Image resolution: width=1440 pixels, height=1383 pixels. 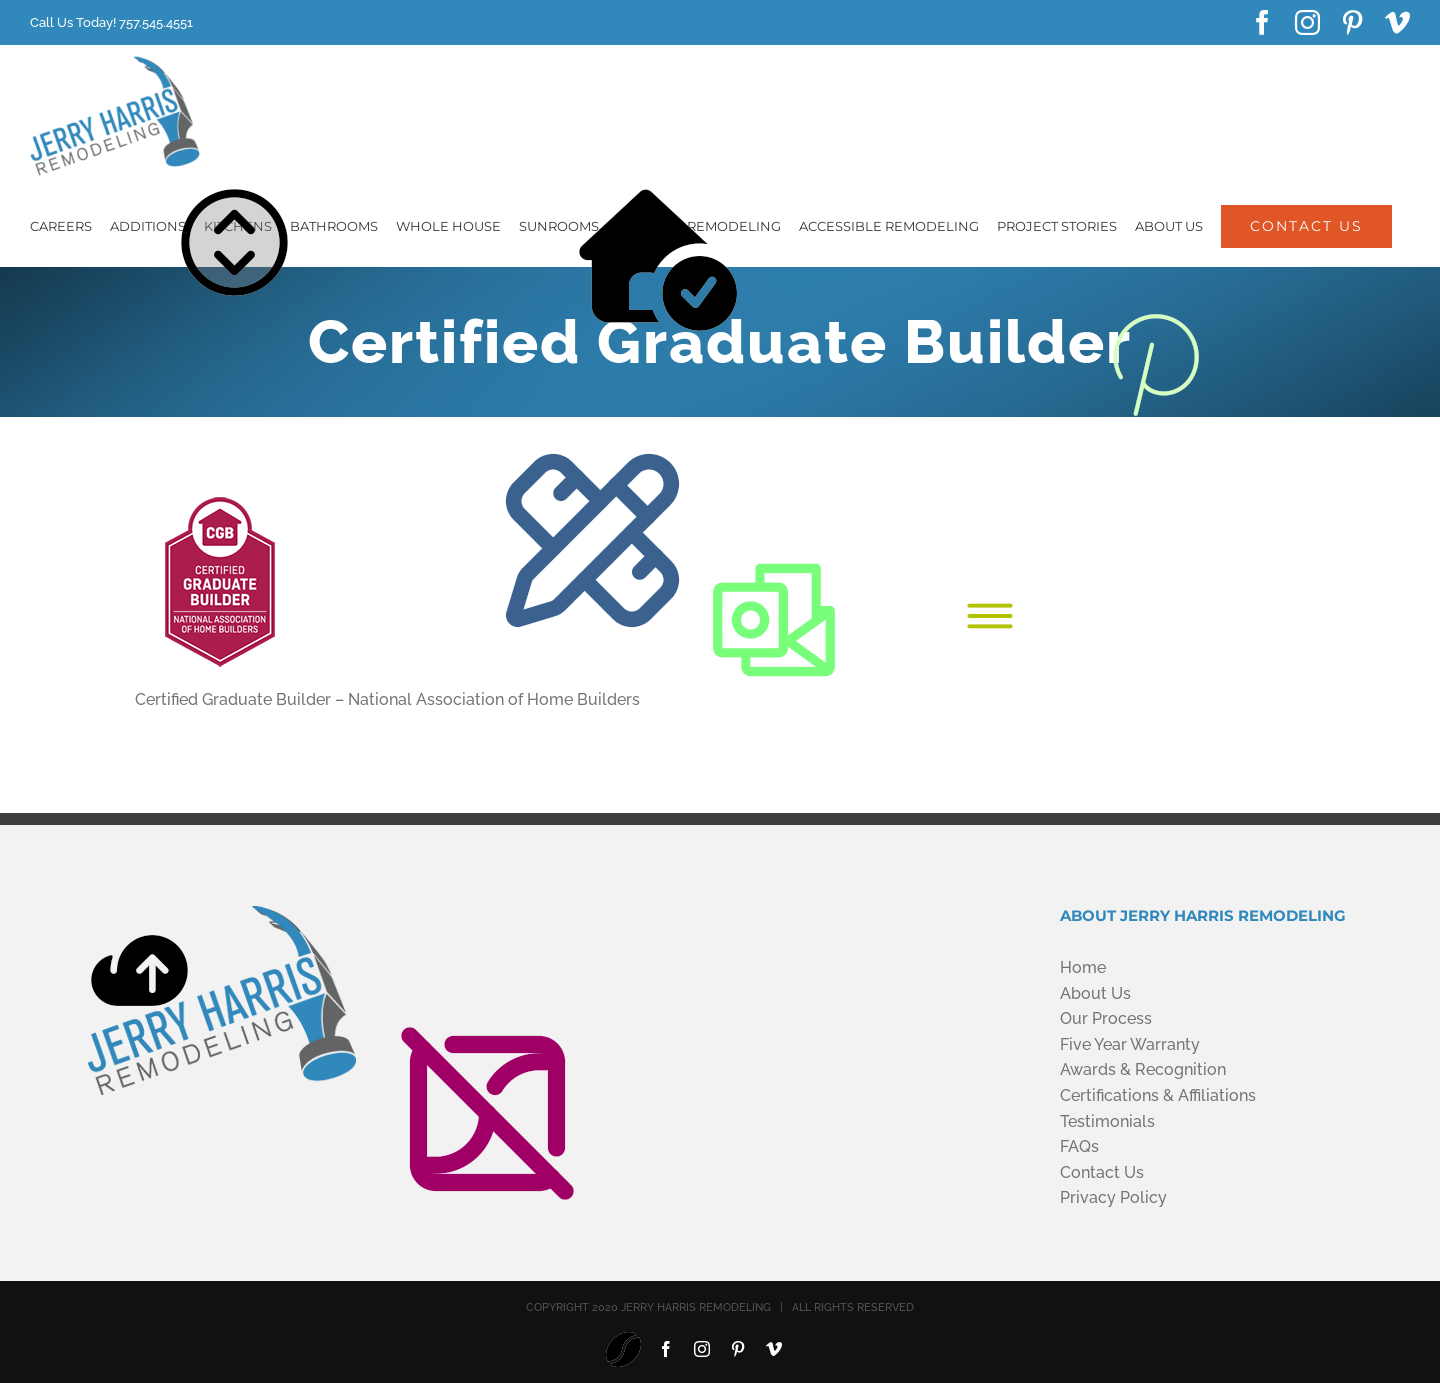 I want to click on browse coffee shops or cafés nearby, so click(x=623, y=1349).